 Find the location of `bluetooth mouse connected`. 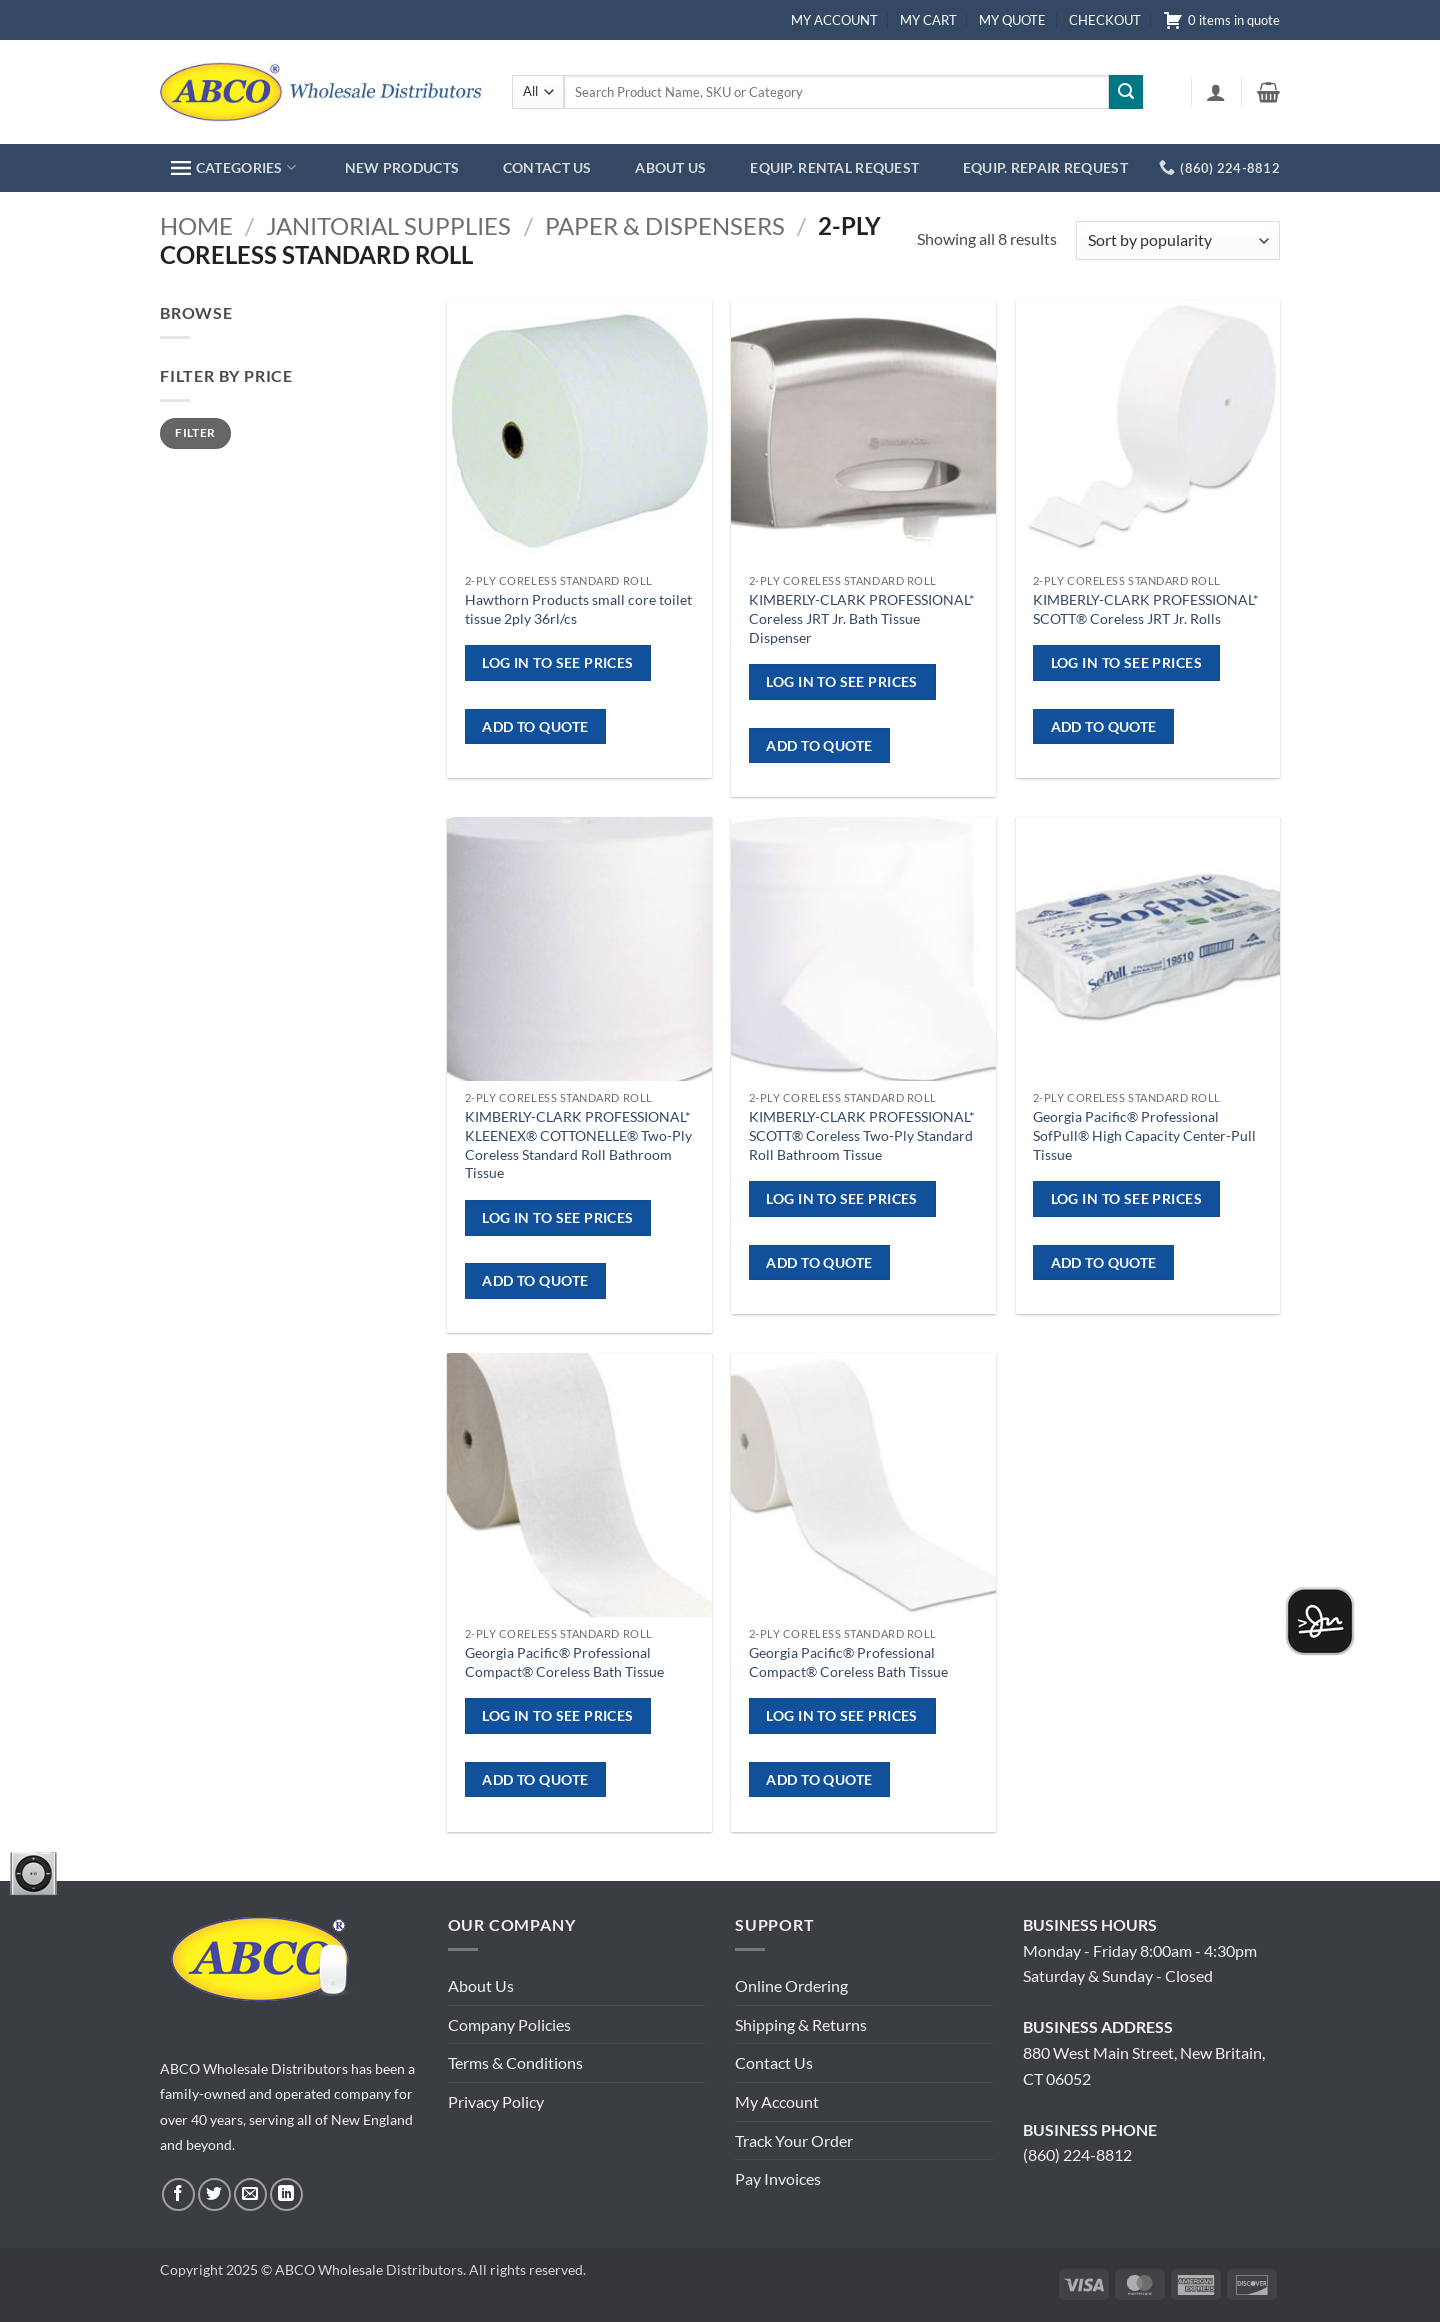

bluetooth mouse connected is located at coordinates (333, 1971).